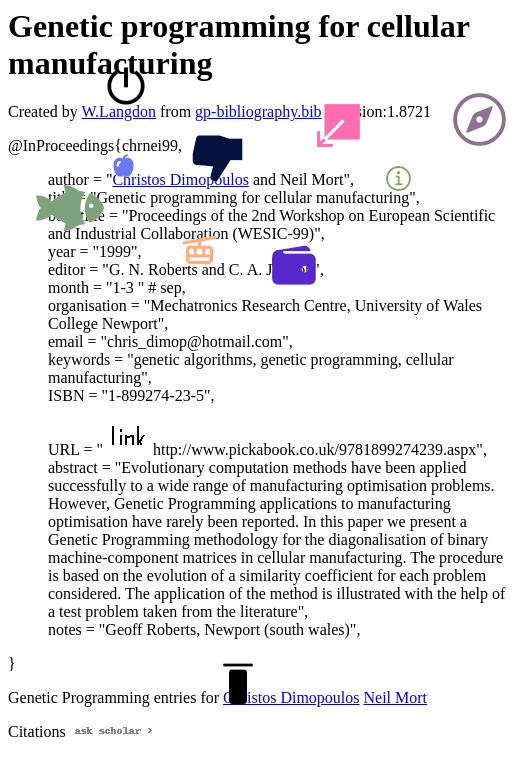  I want to click on access your wallet or payment methods, so click(294, 266).